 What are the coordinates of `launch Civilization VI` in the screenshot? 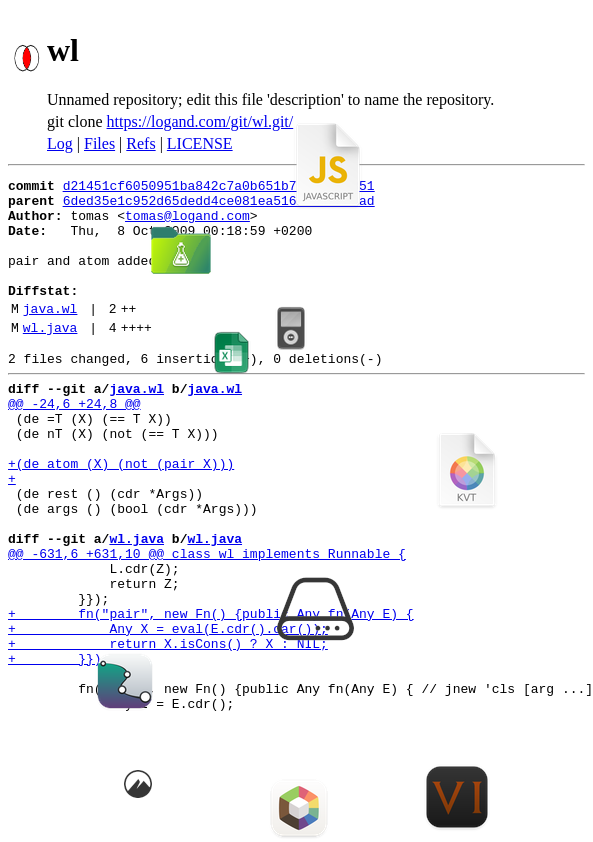 It's located at (457, 797).